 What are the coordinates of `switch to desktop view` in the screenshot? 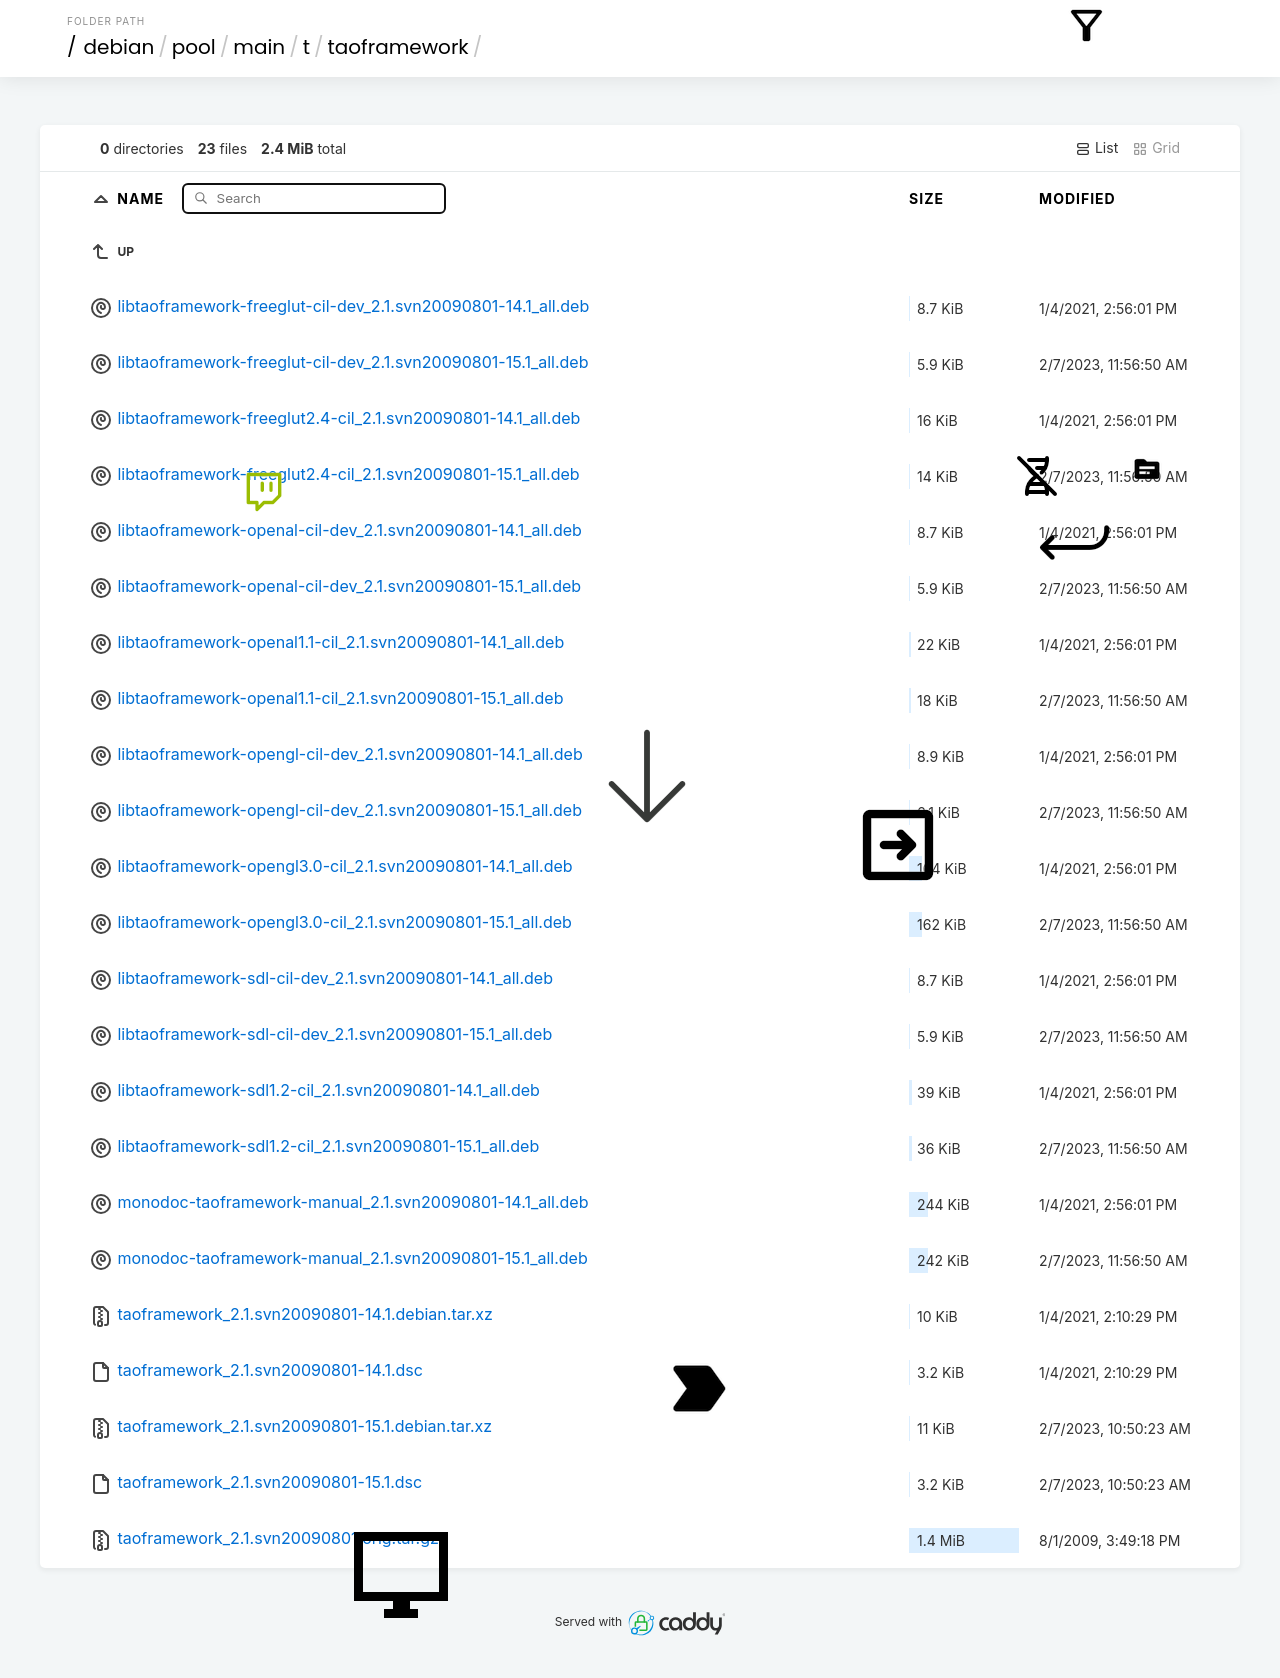 It's located at (401, 1575).